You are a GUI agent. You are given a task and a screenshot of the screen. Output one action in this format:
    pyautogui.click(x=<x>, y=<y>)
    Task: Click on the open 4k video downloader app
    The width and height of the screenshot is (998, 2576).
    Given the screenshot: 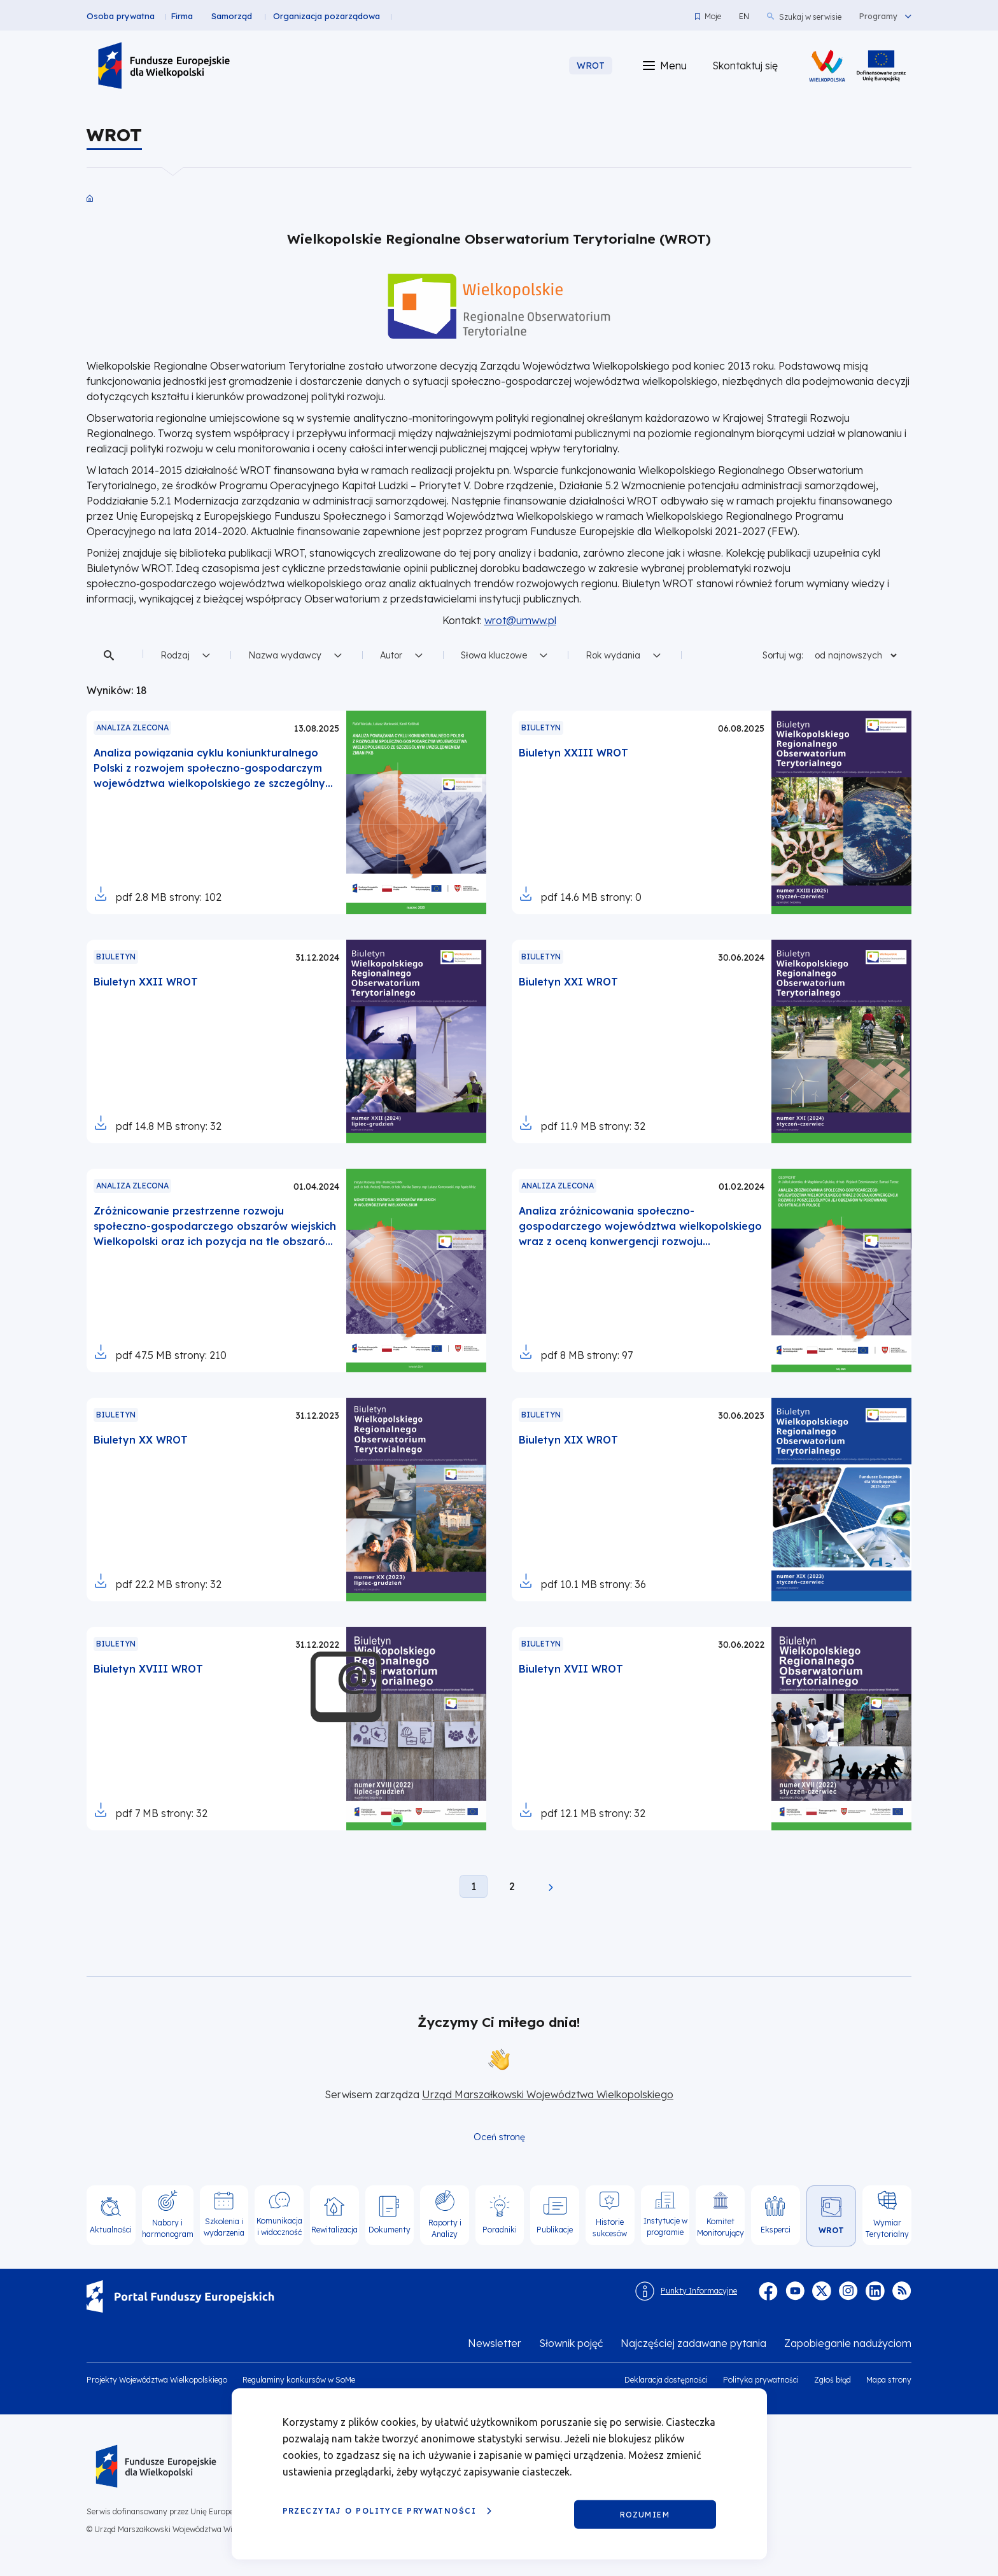 What is the action you would take?
    pyautogui.click(x=397, y=1820)
    